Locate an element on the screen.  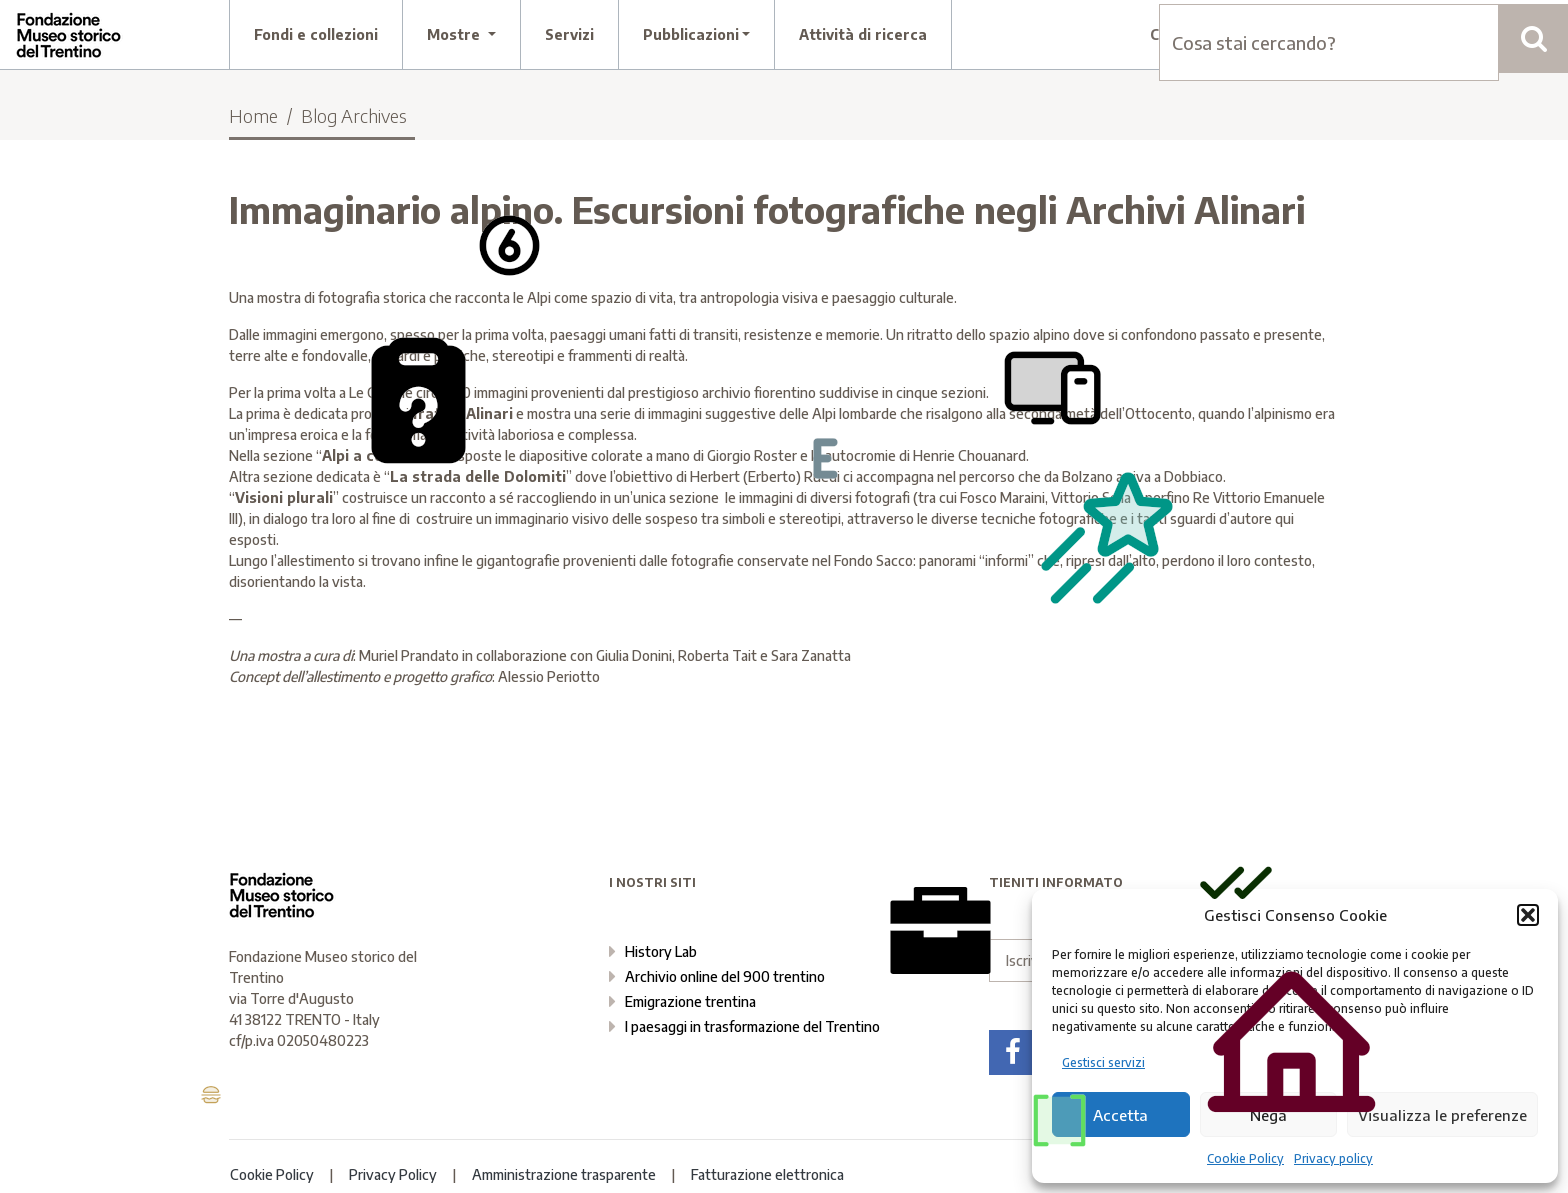
manage connected devices is located at coordinates (1051, 388).